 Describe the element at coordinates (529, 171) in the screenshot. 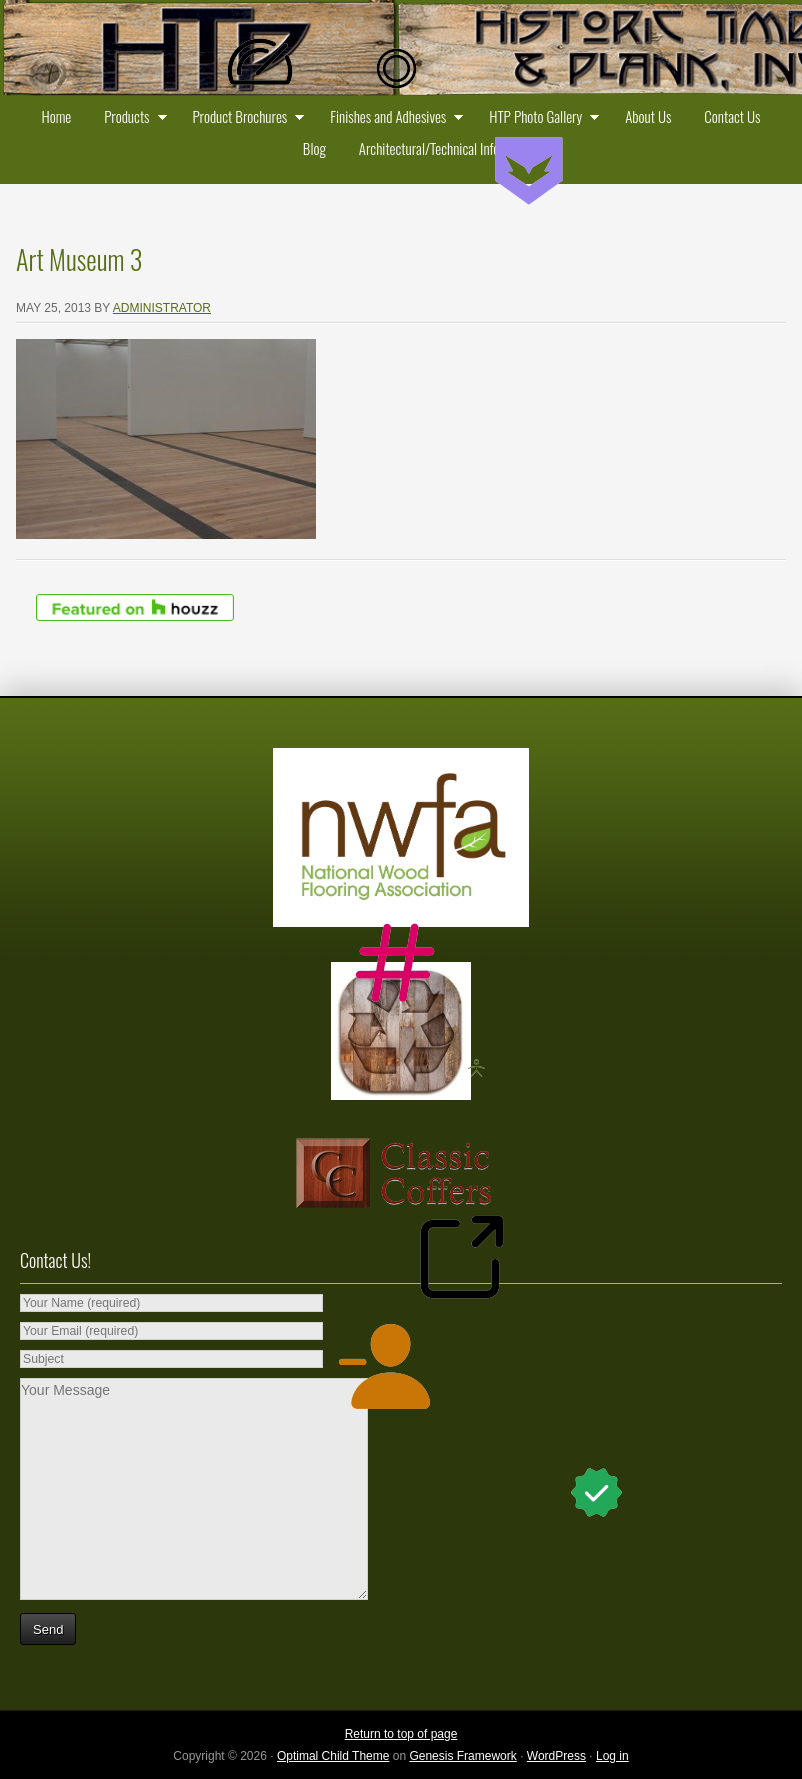

I see `indicates membership in Discord's HypeSquad House of Bravery` at that location.